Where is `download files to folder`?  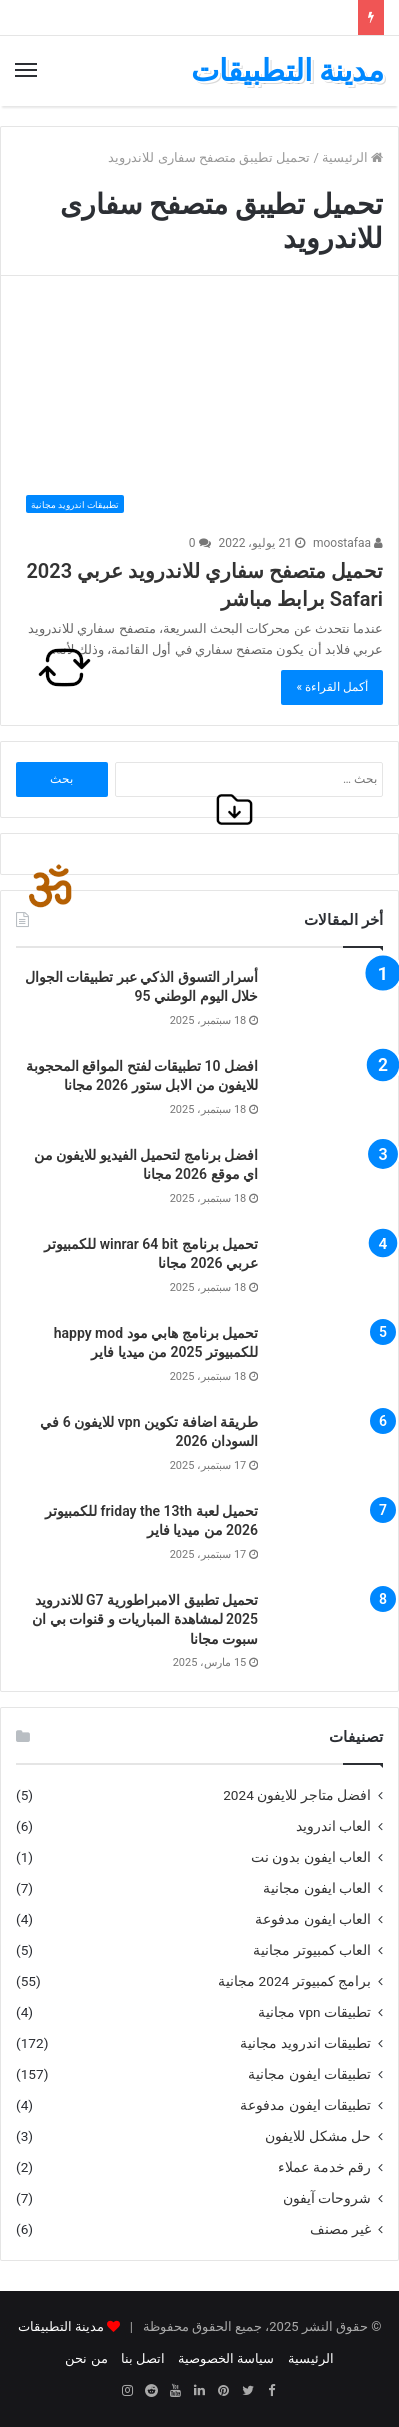
download files to folder is located at coordinates (234, 809).